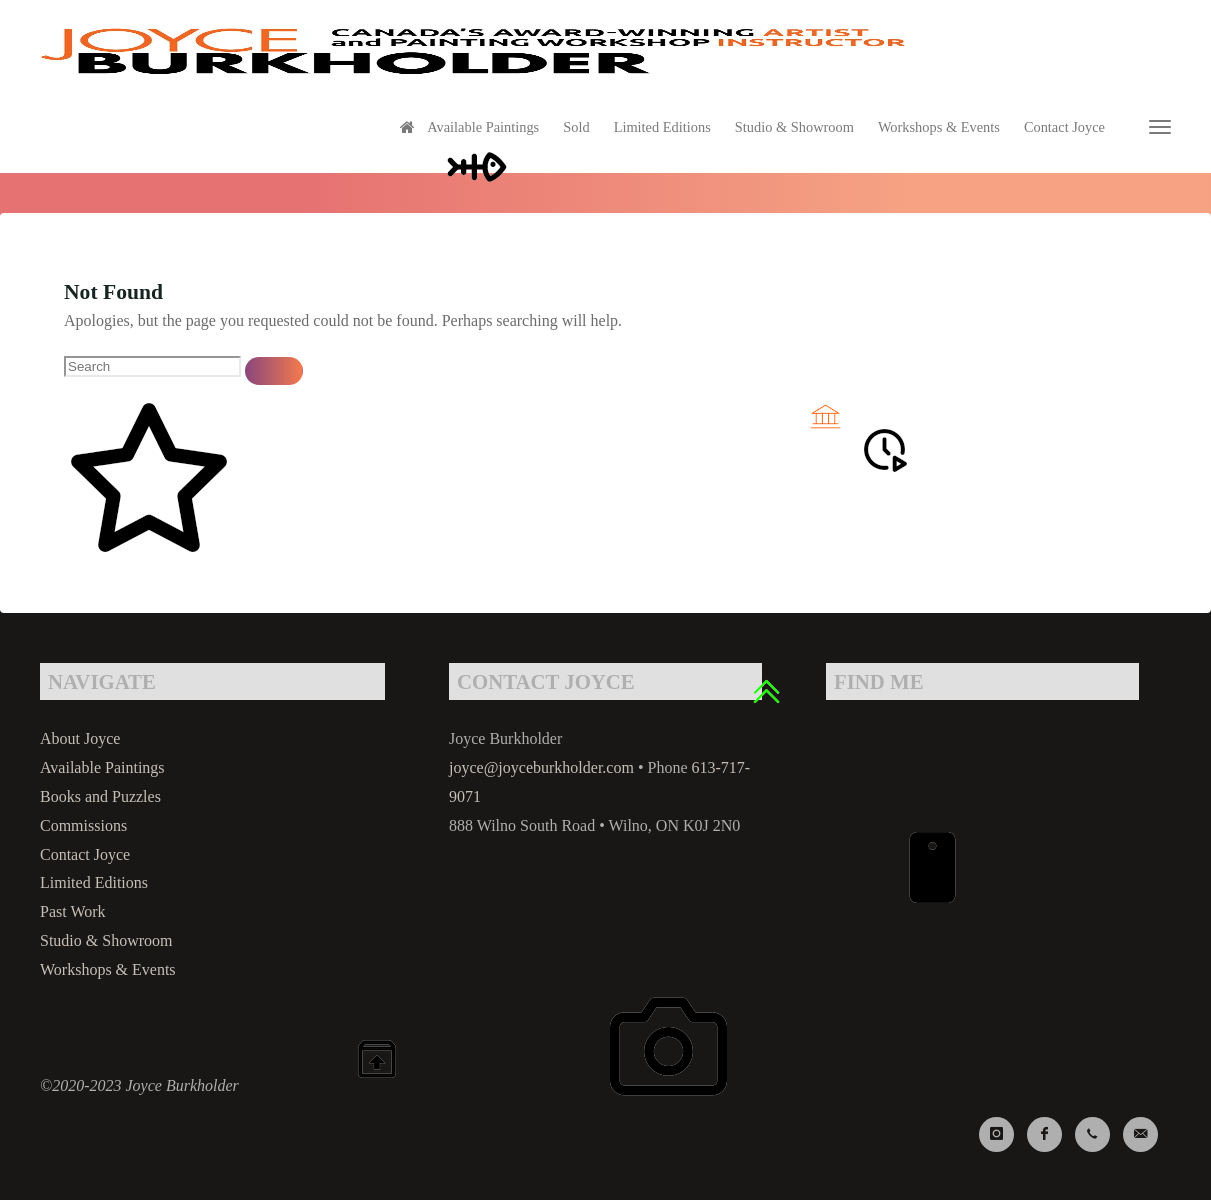  What do you see at coordinates (477, 167) in the screenshot?
I see `indicates empty or consumed content` at bounding box center [477, 167].